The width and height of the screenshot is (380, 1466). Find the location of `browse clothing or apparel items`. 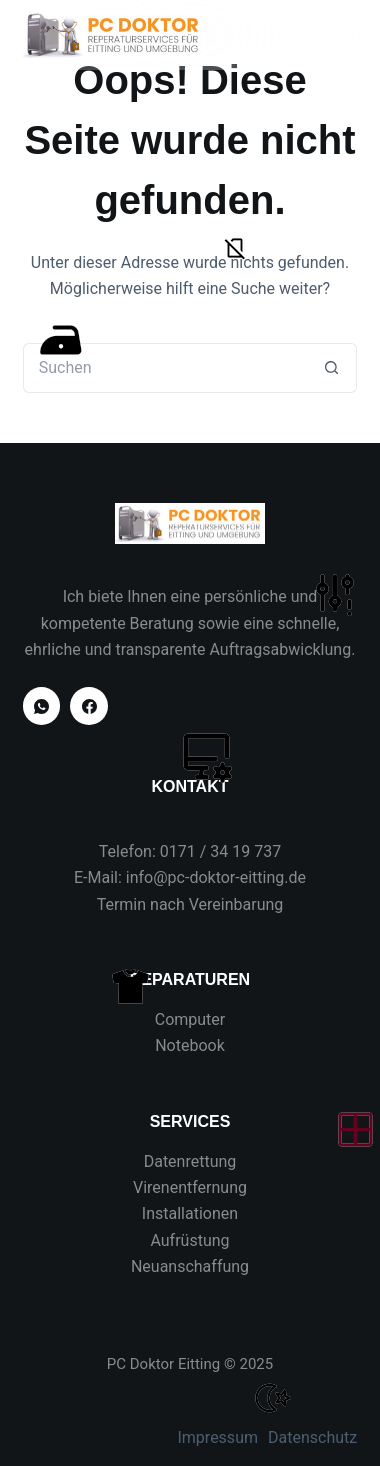

browse clothing or apparel items is located at coordinates (130, 986).